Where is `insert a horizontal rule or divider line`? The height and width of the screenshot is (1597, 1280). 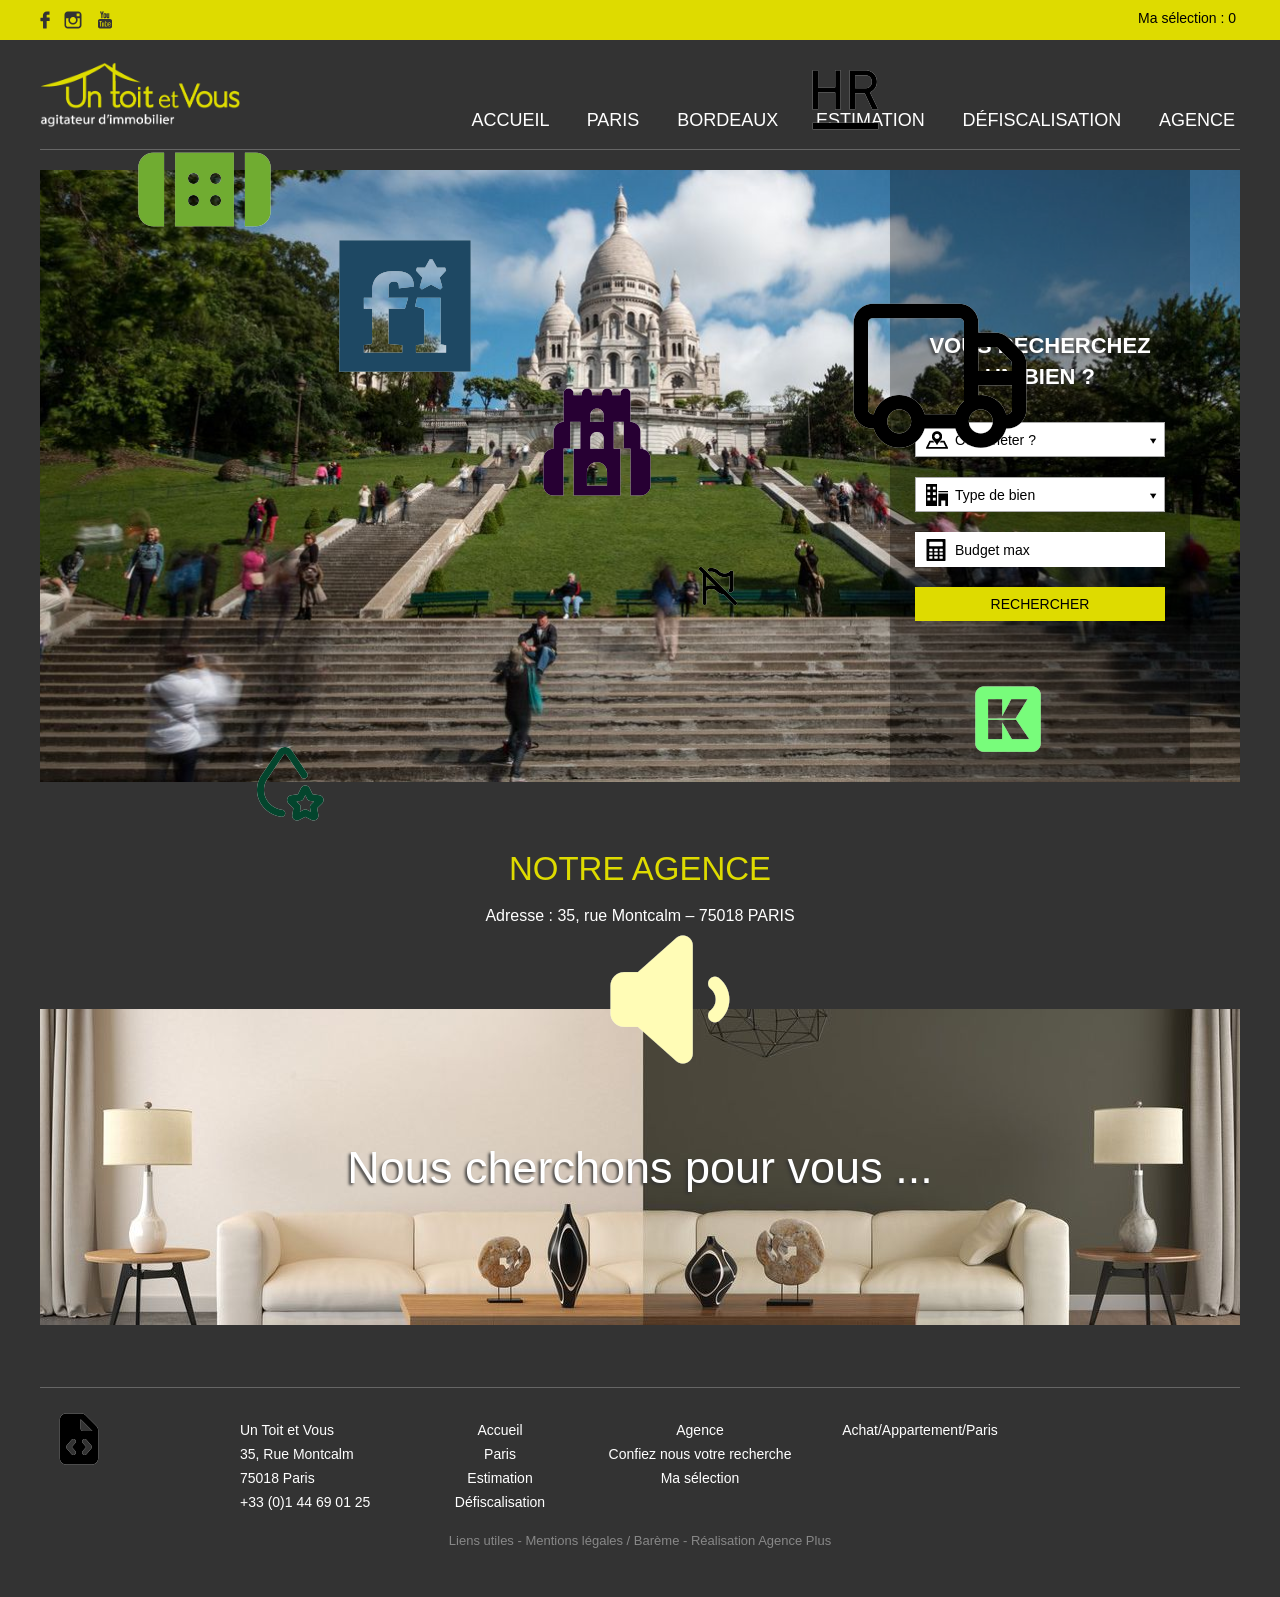
insert a horizontal rule or divider line is located at coordinates (845, 96).